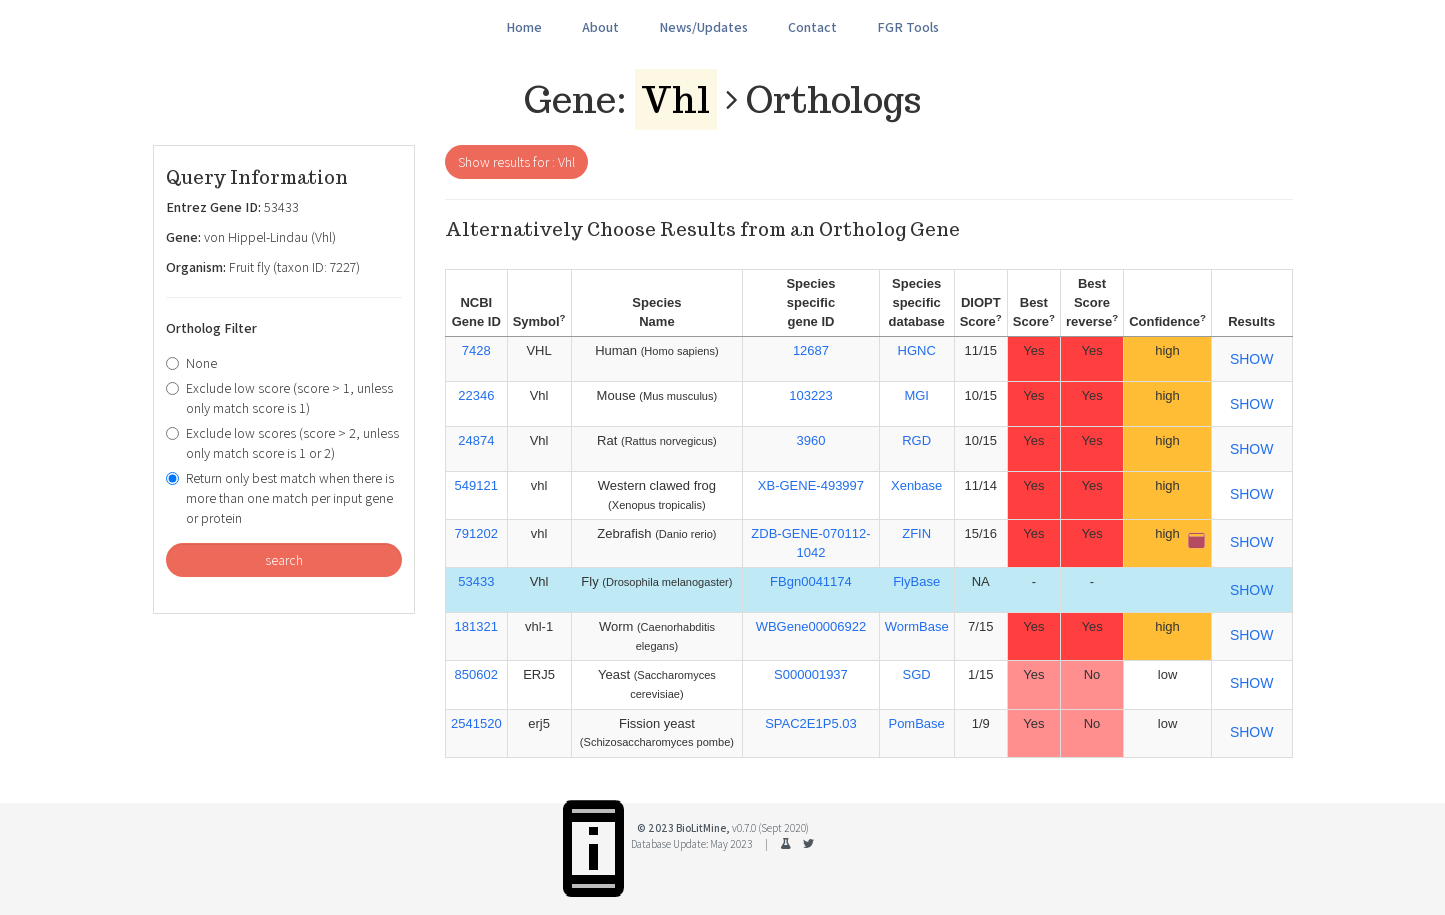  Describe the element at coordinates (1196, 540) in the screenshot. I see `open browser or web view` at that location.